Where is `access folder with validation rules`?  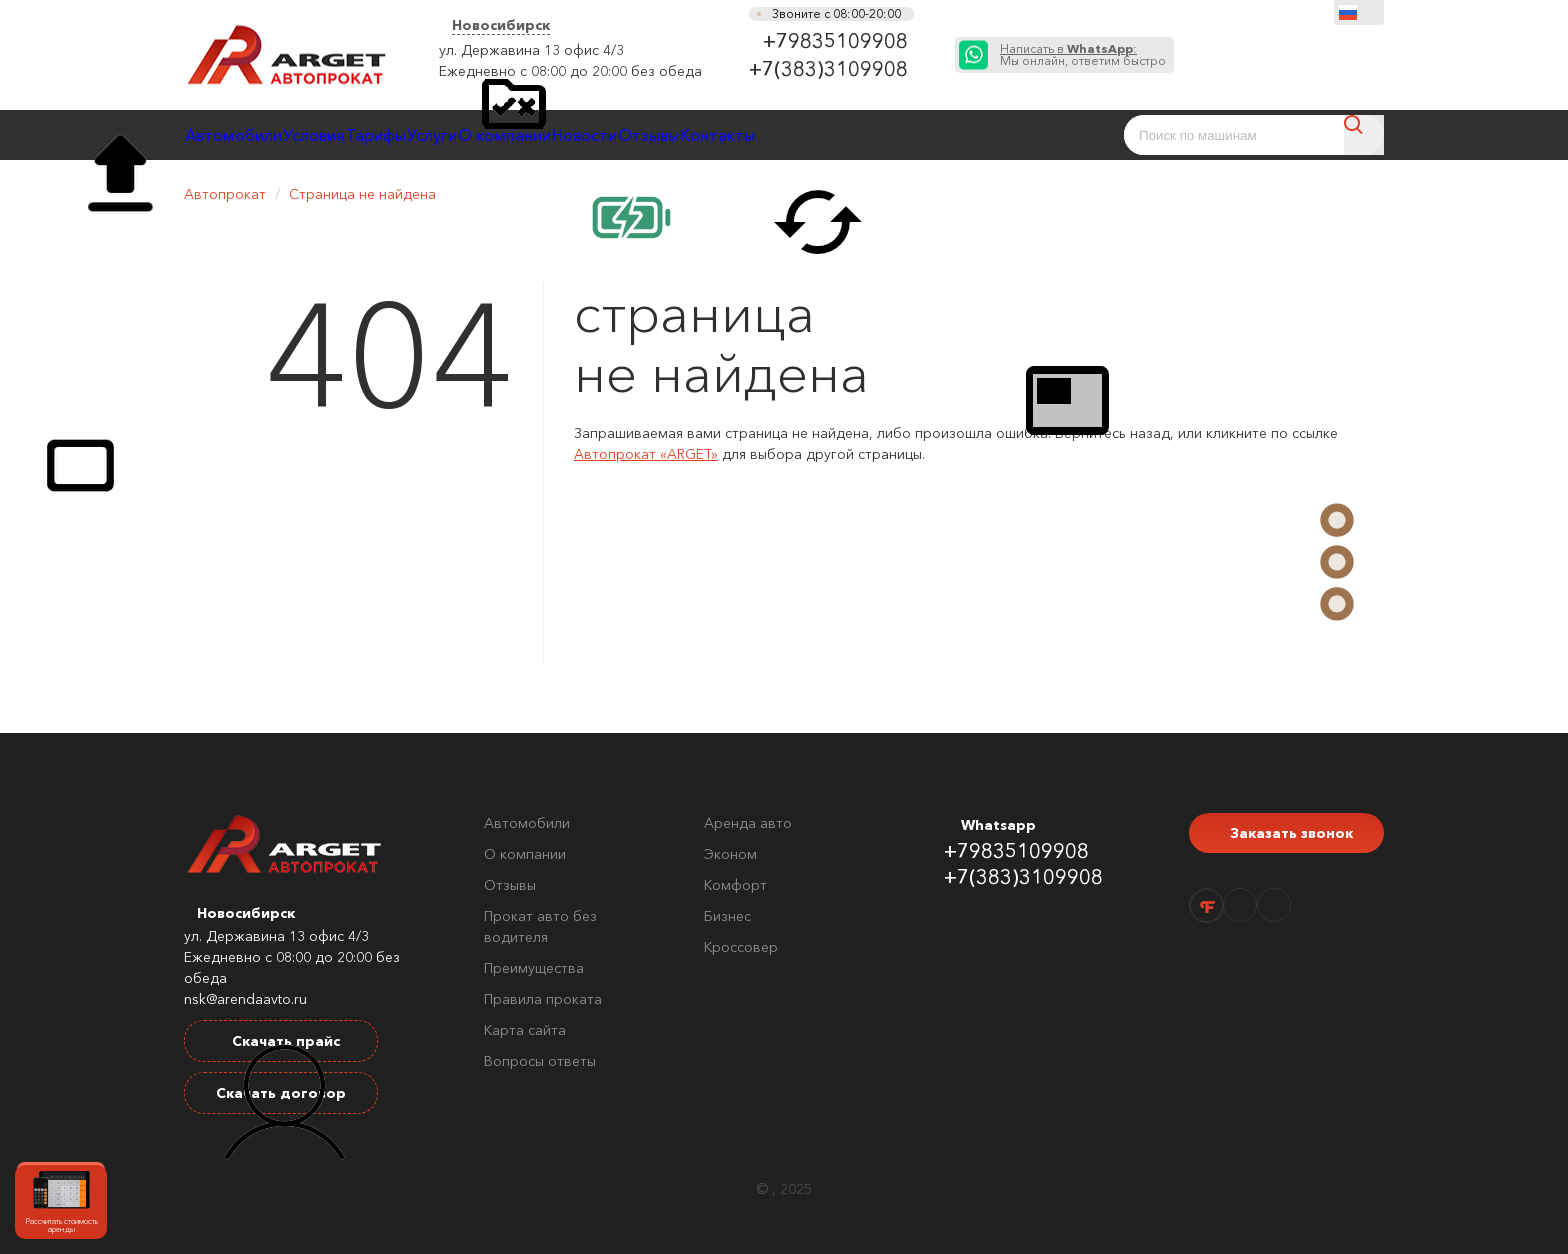
access folder with validation rules is located at coordinates (514, 104).